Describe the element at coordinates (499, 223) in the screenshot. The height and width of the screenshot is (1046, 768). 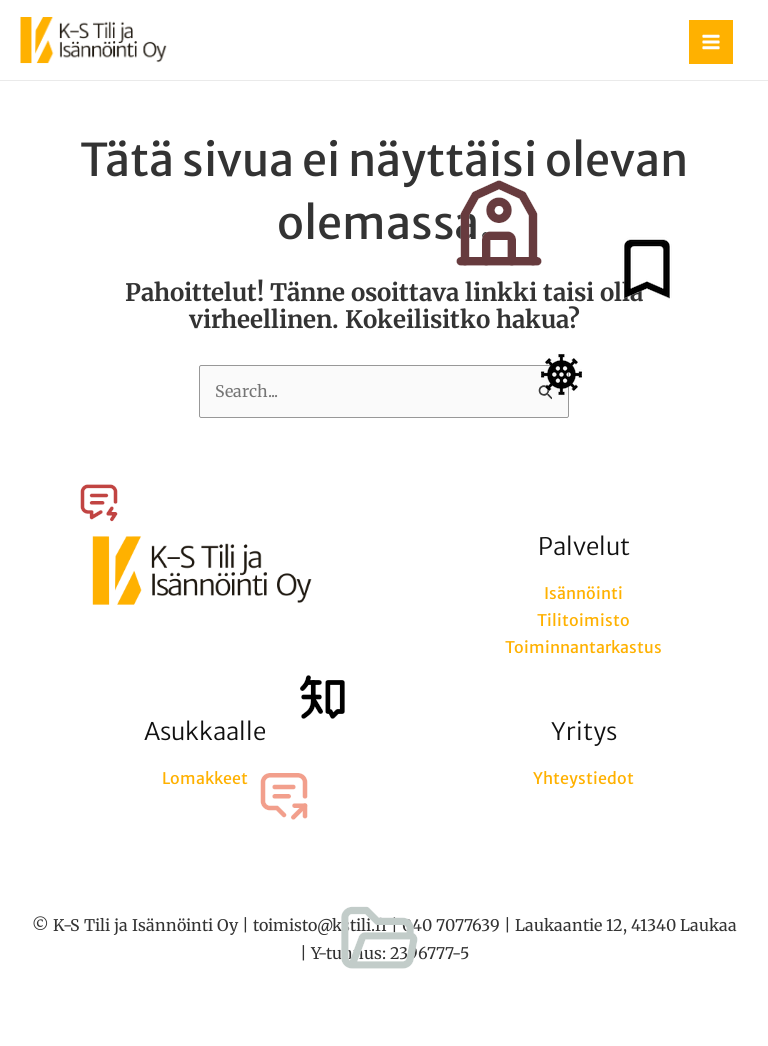
I see `view cottage or cabin rental listings` at that location.